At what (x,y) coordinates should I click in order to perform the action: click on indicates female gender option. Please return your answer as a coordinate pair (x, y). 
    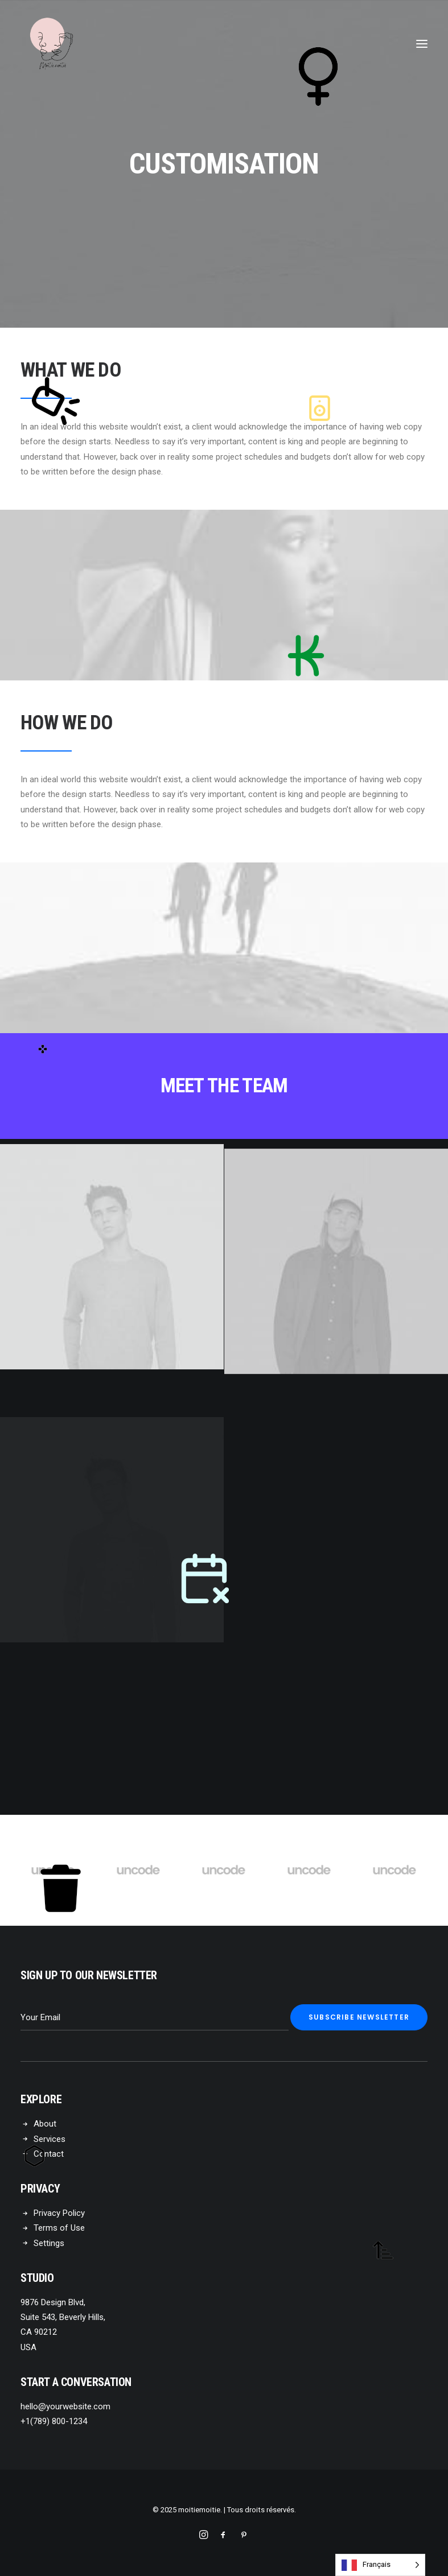
    Looking at the image, I should click on (318, 75).